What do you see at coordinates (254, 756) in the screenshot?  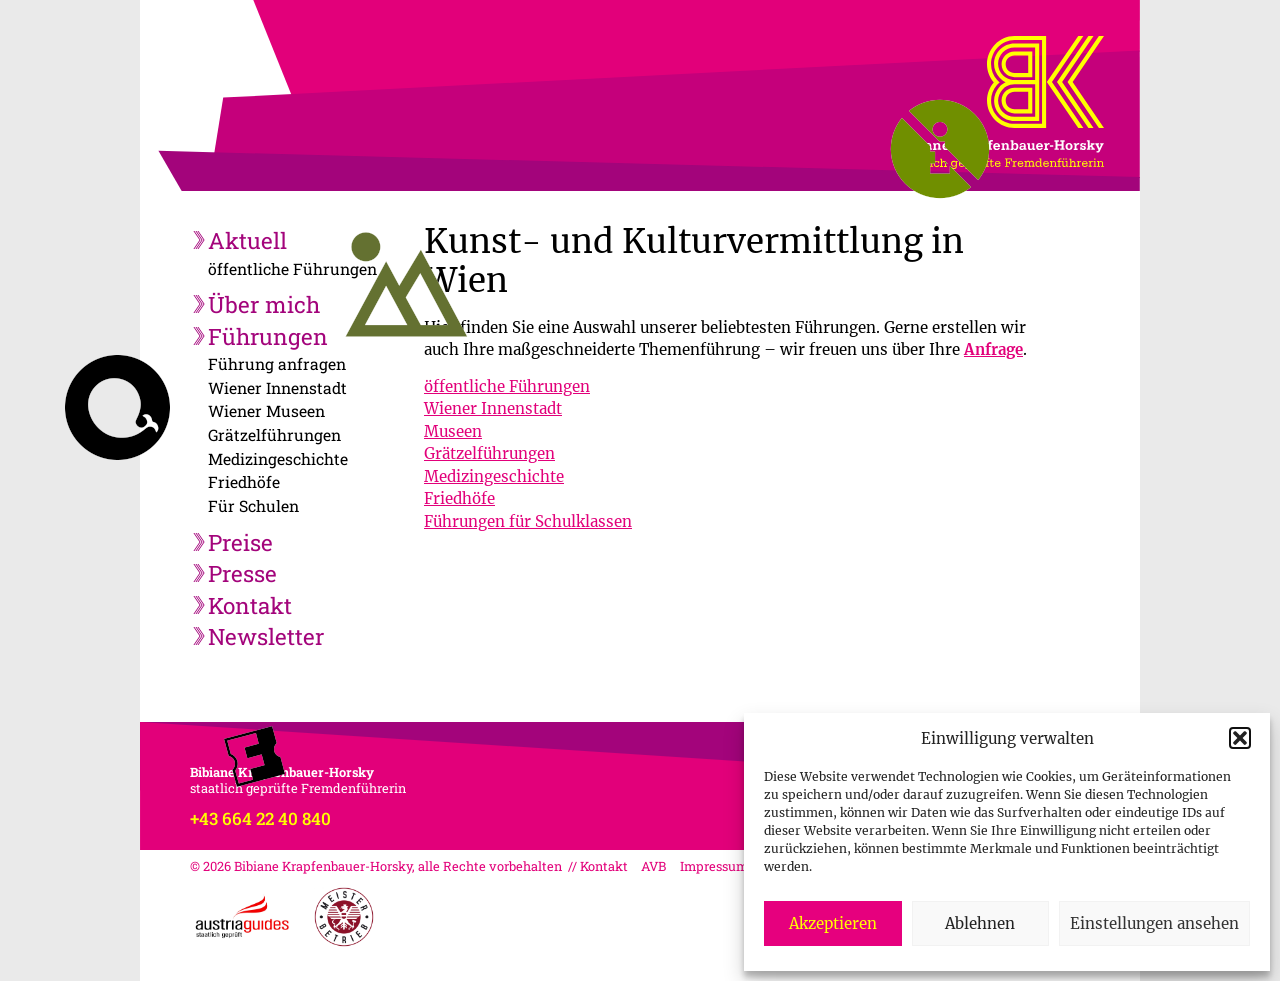 I see `open the Fandango app for movie tickets` at bounding box center [254, 756].